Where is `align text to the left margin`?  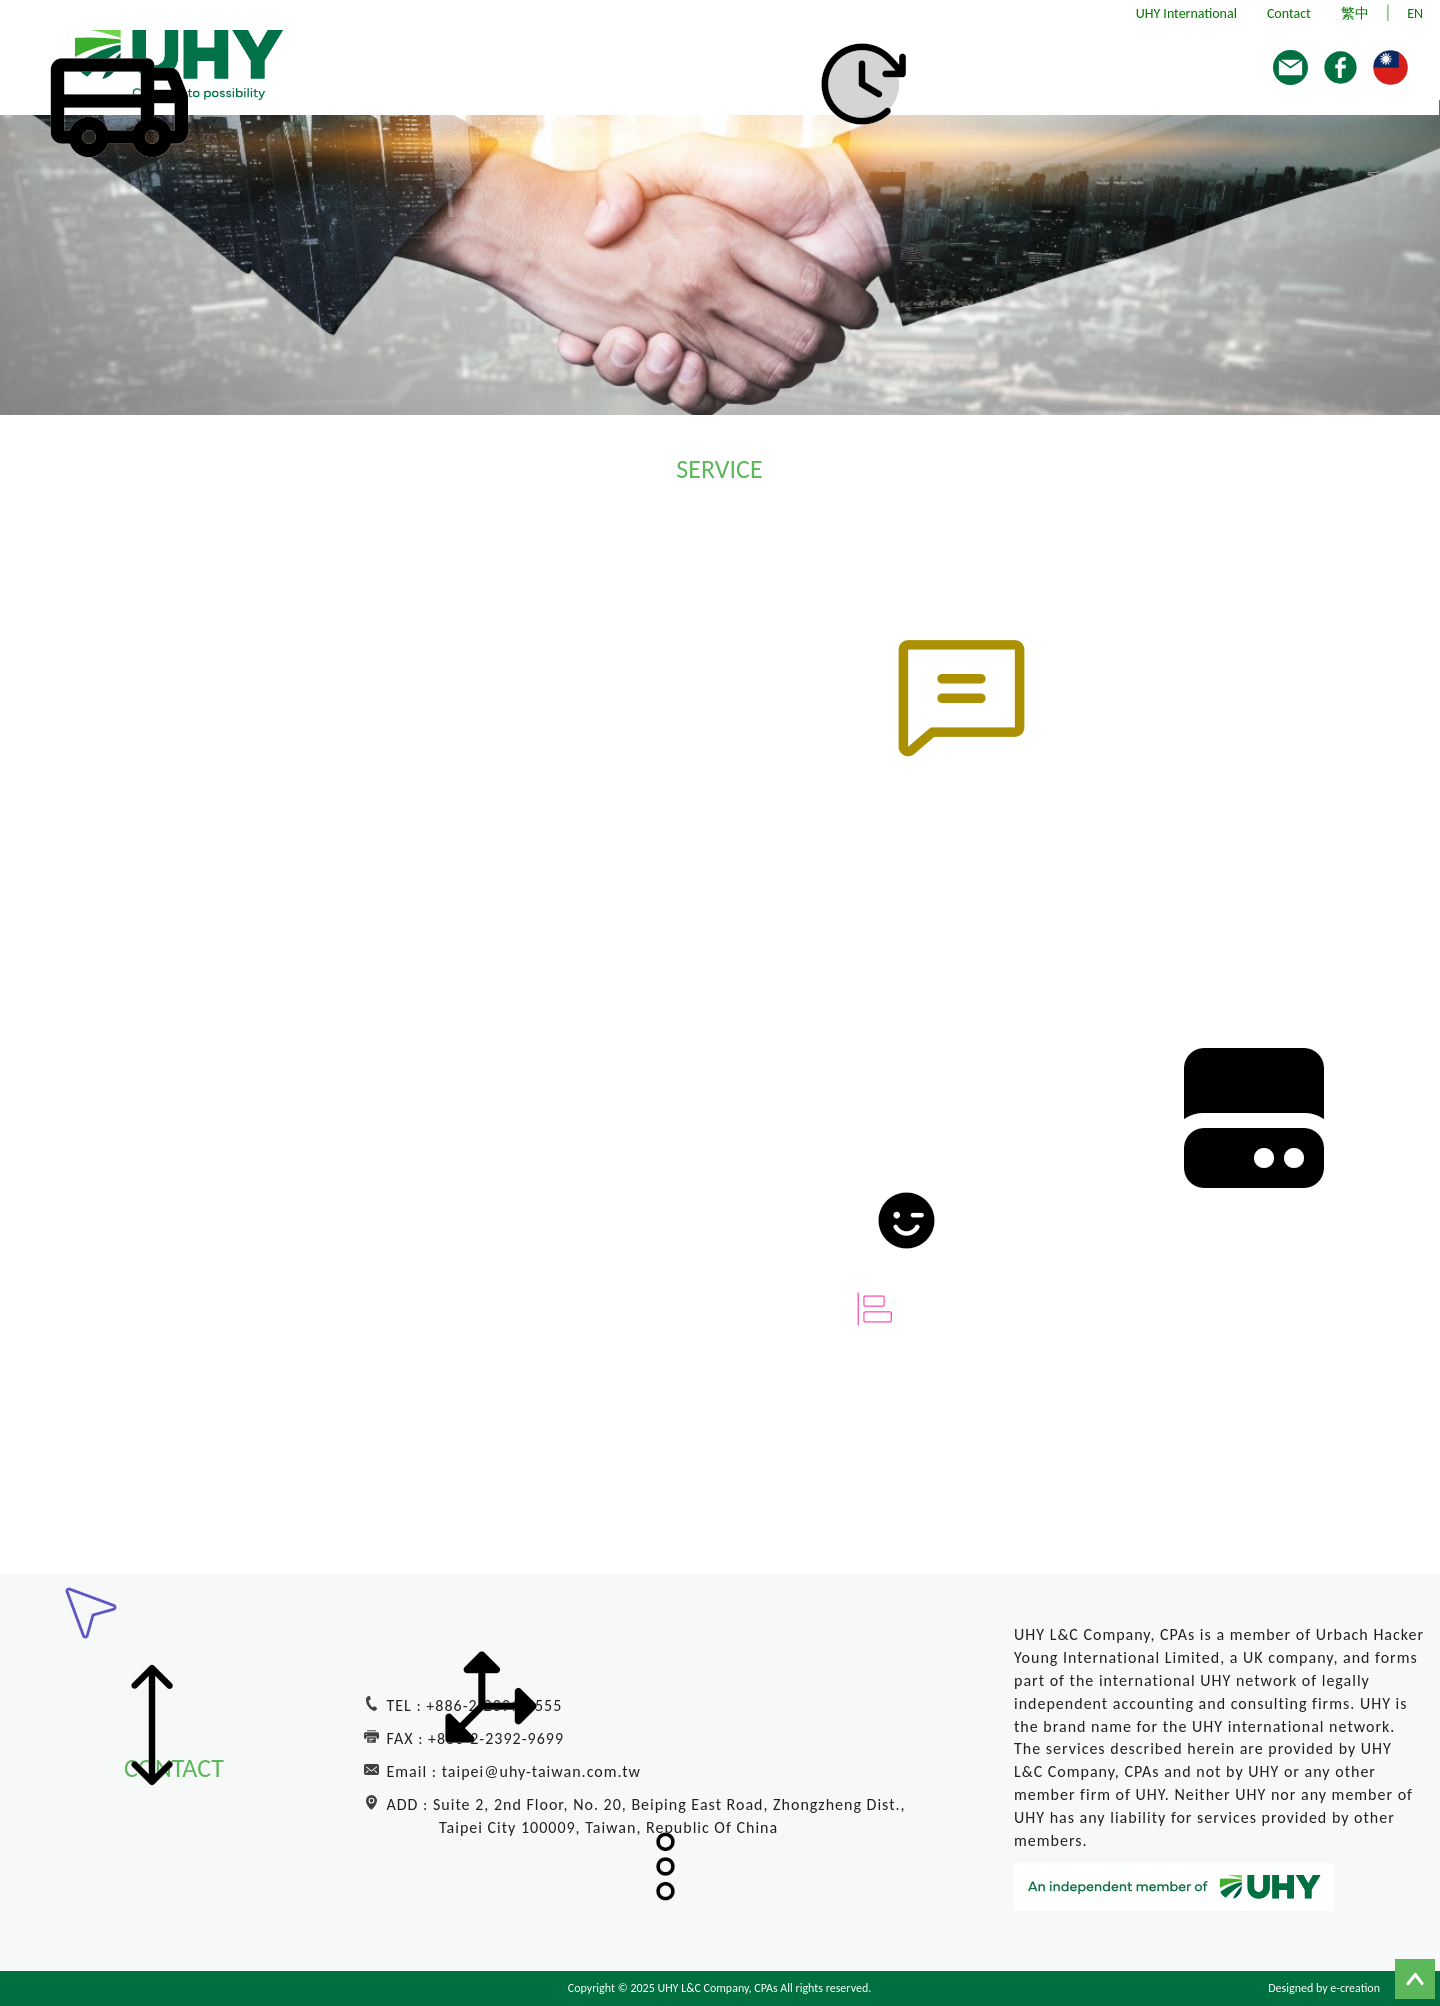 align text to the left margin is located at coordinates (874, 1309).